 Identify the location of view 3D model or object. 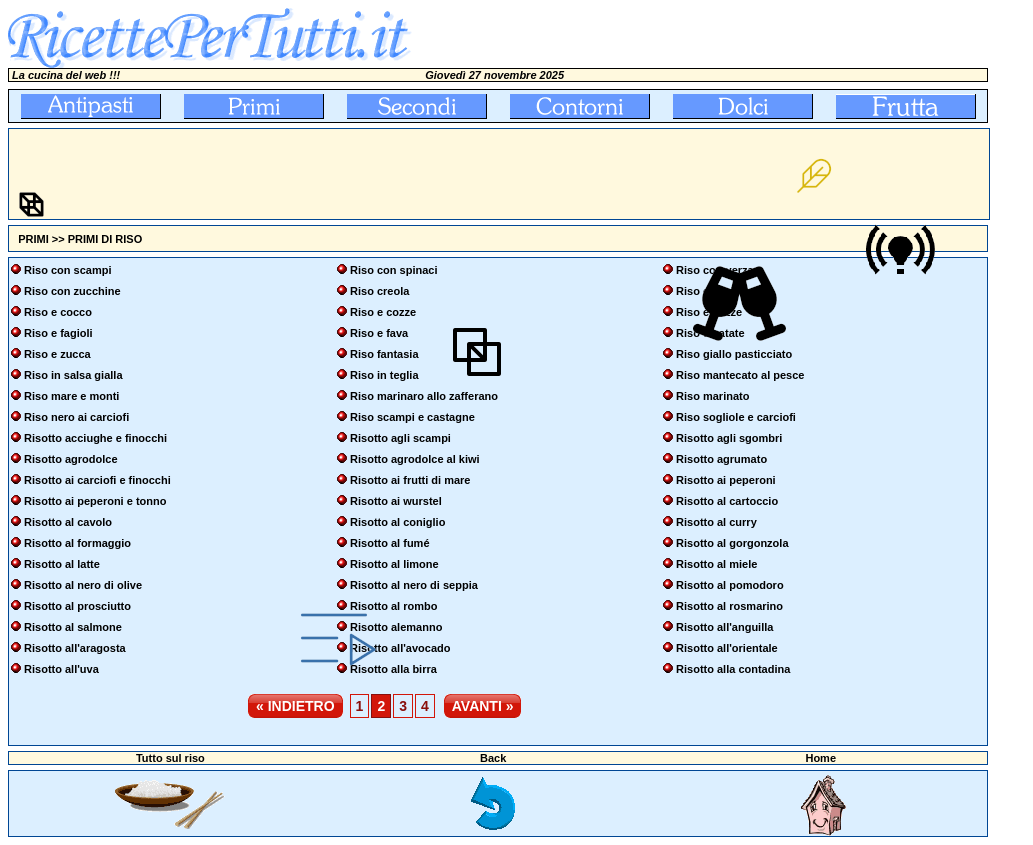
(31, 204).